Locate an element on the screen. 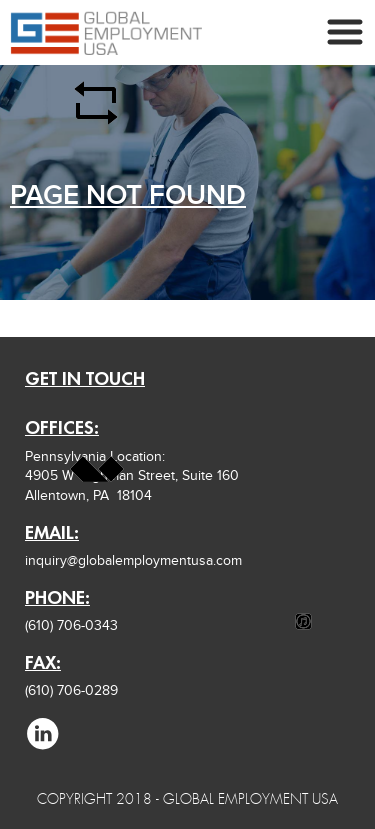  Alpine.js framework logo is located at coordinates (97, 469).